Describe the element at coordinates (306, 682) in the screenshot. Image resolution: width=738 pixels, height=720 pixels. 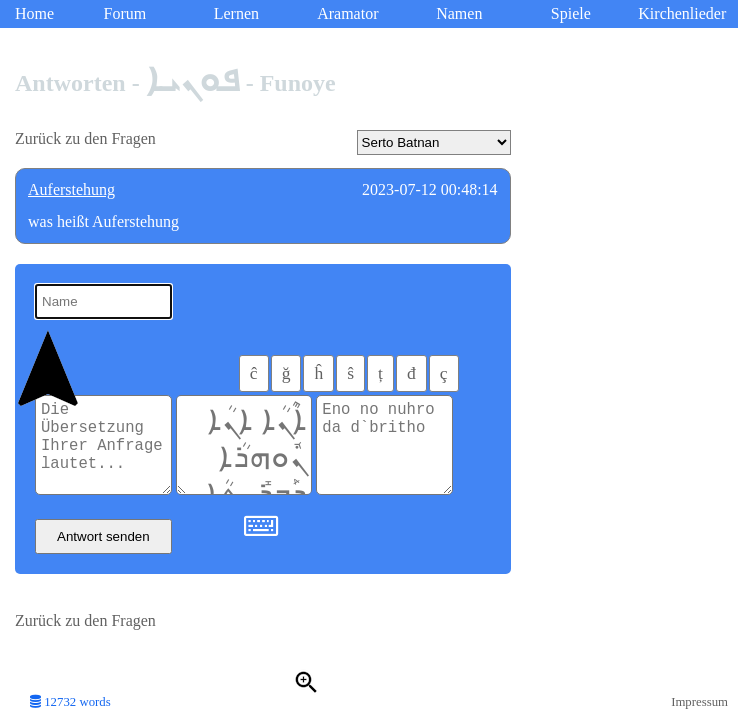
I see `zoom in on content or image` at that location.